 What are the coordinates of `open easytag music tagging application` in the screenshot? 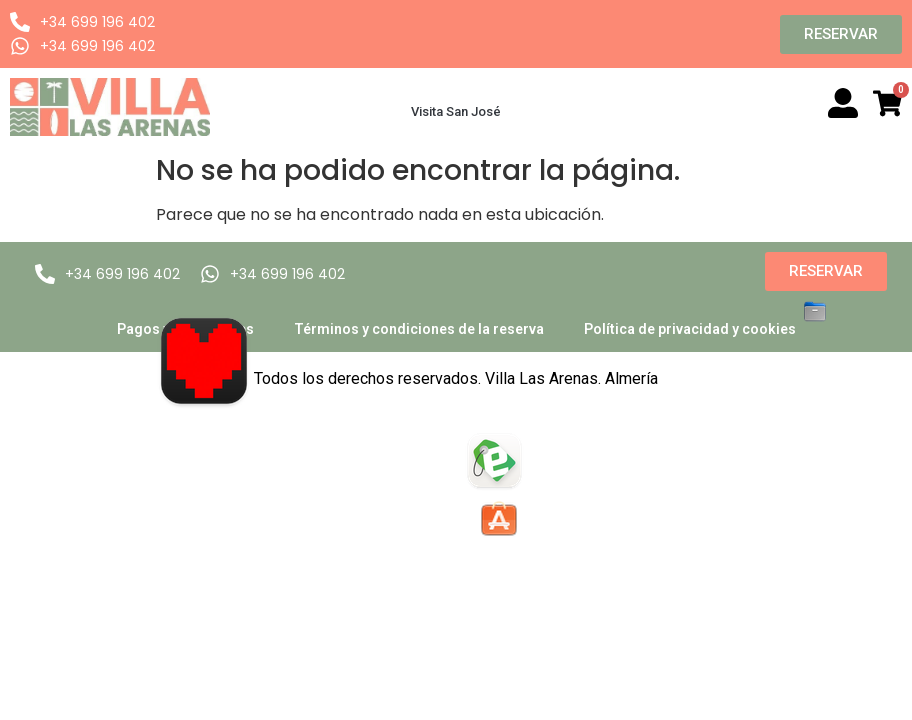 It's located at (494, 460).